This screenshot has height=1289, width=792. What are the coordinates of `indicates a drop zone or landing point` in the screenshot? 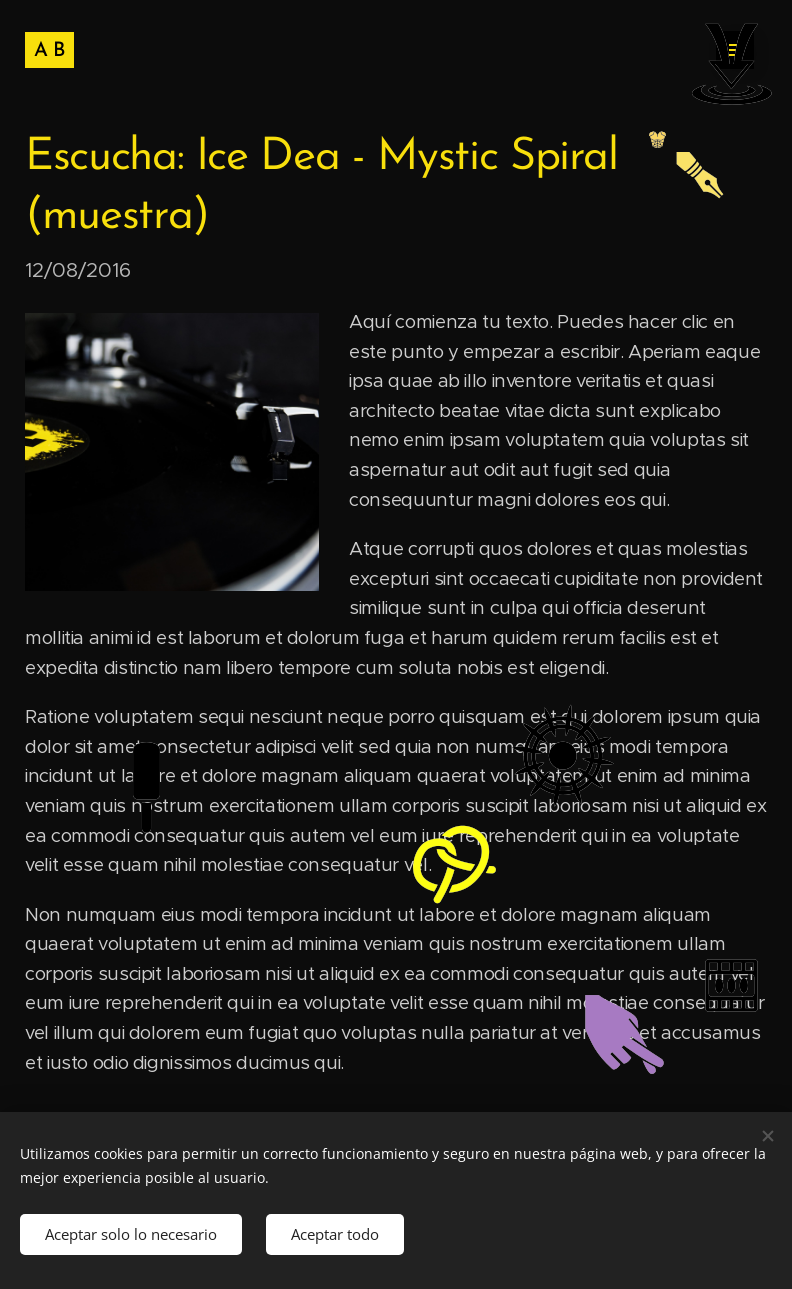 It's located at (732, 65).